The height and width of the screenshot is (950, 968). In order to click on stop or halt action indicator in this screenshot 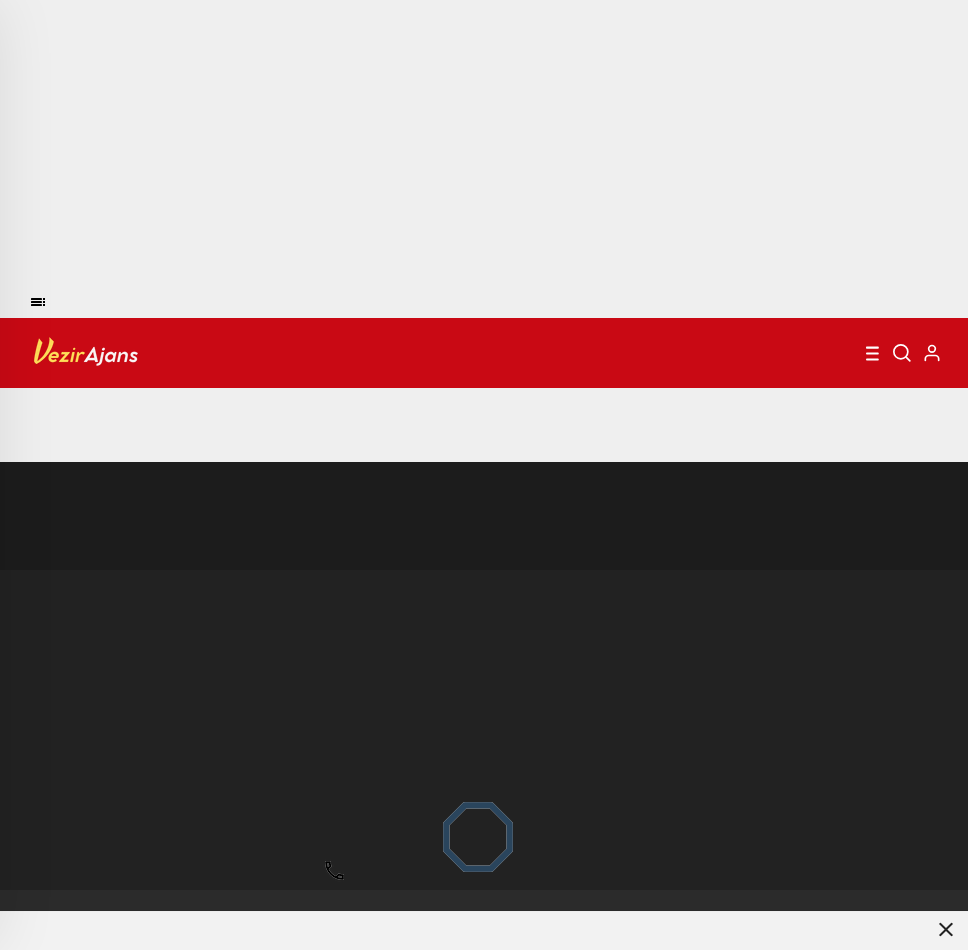, I will do `click(478, 837)`.